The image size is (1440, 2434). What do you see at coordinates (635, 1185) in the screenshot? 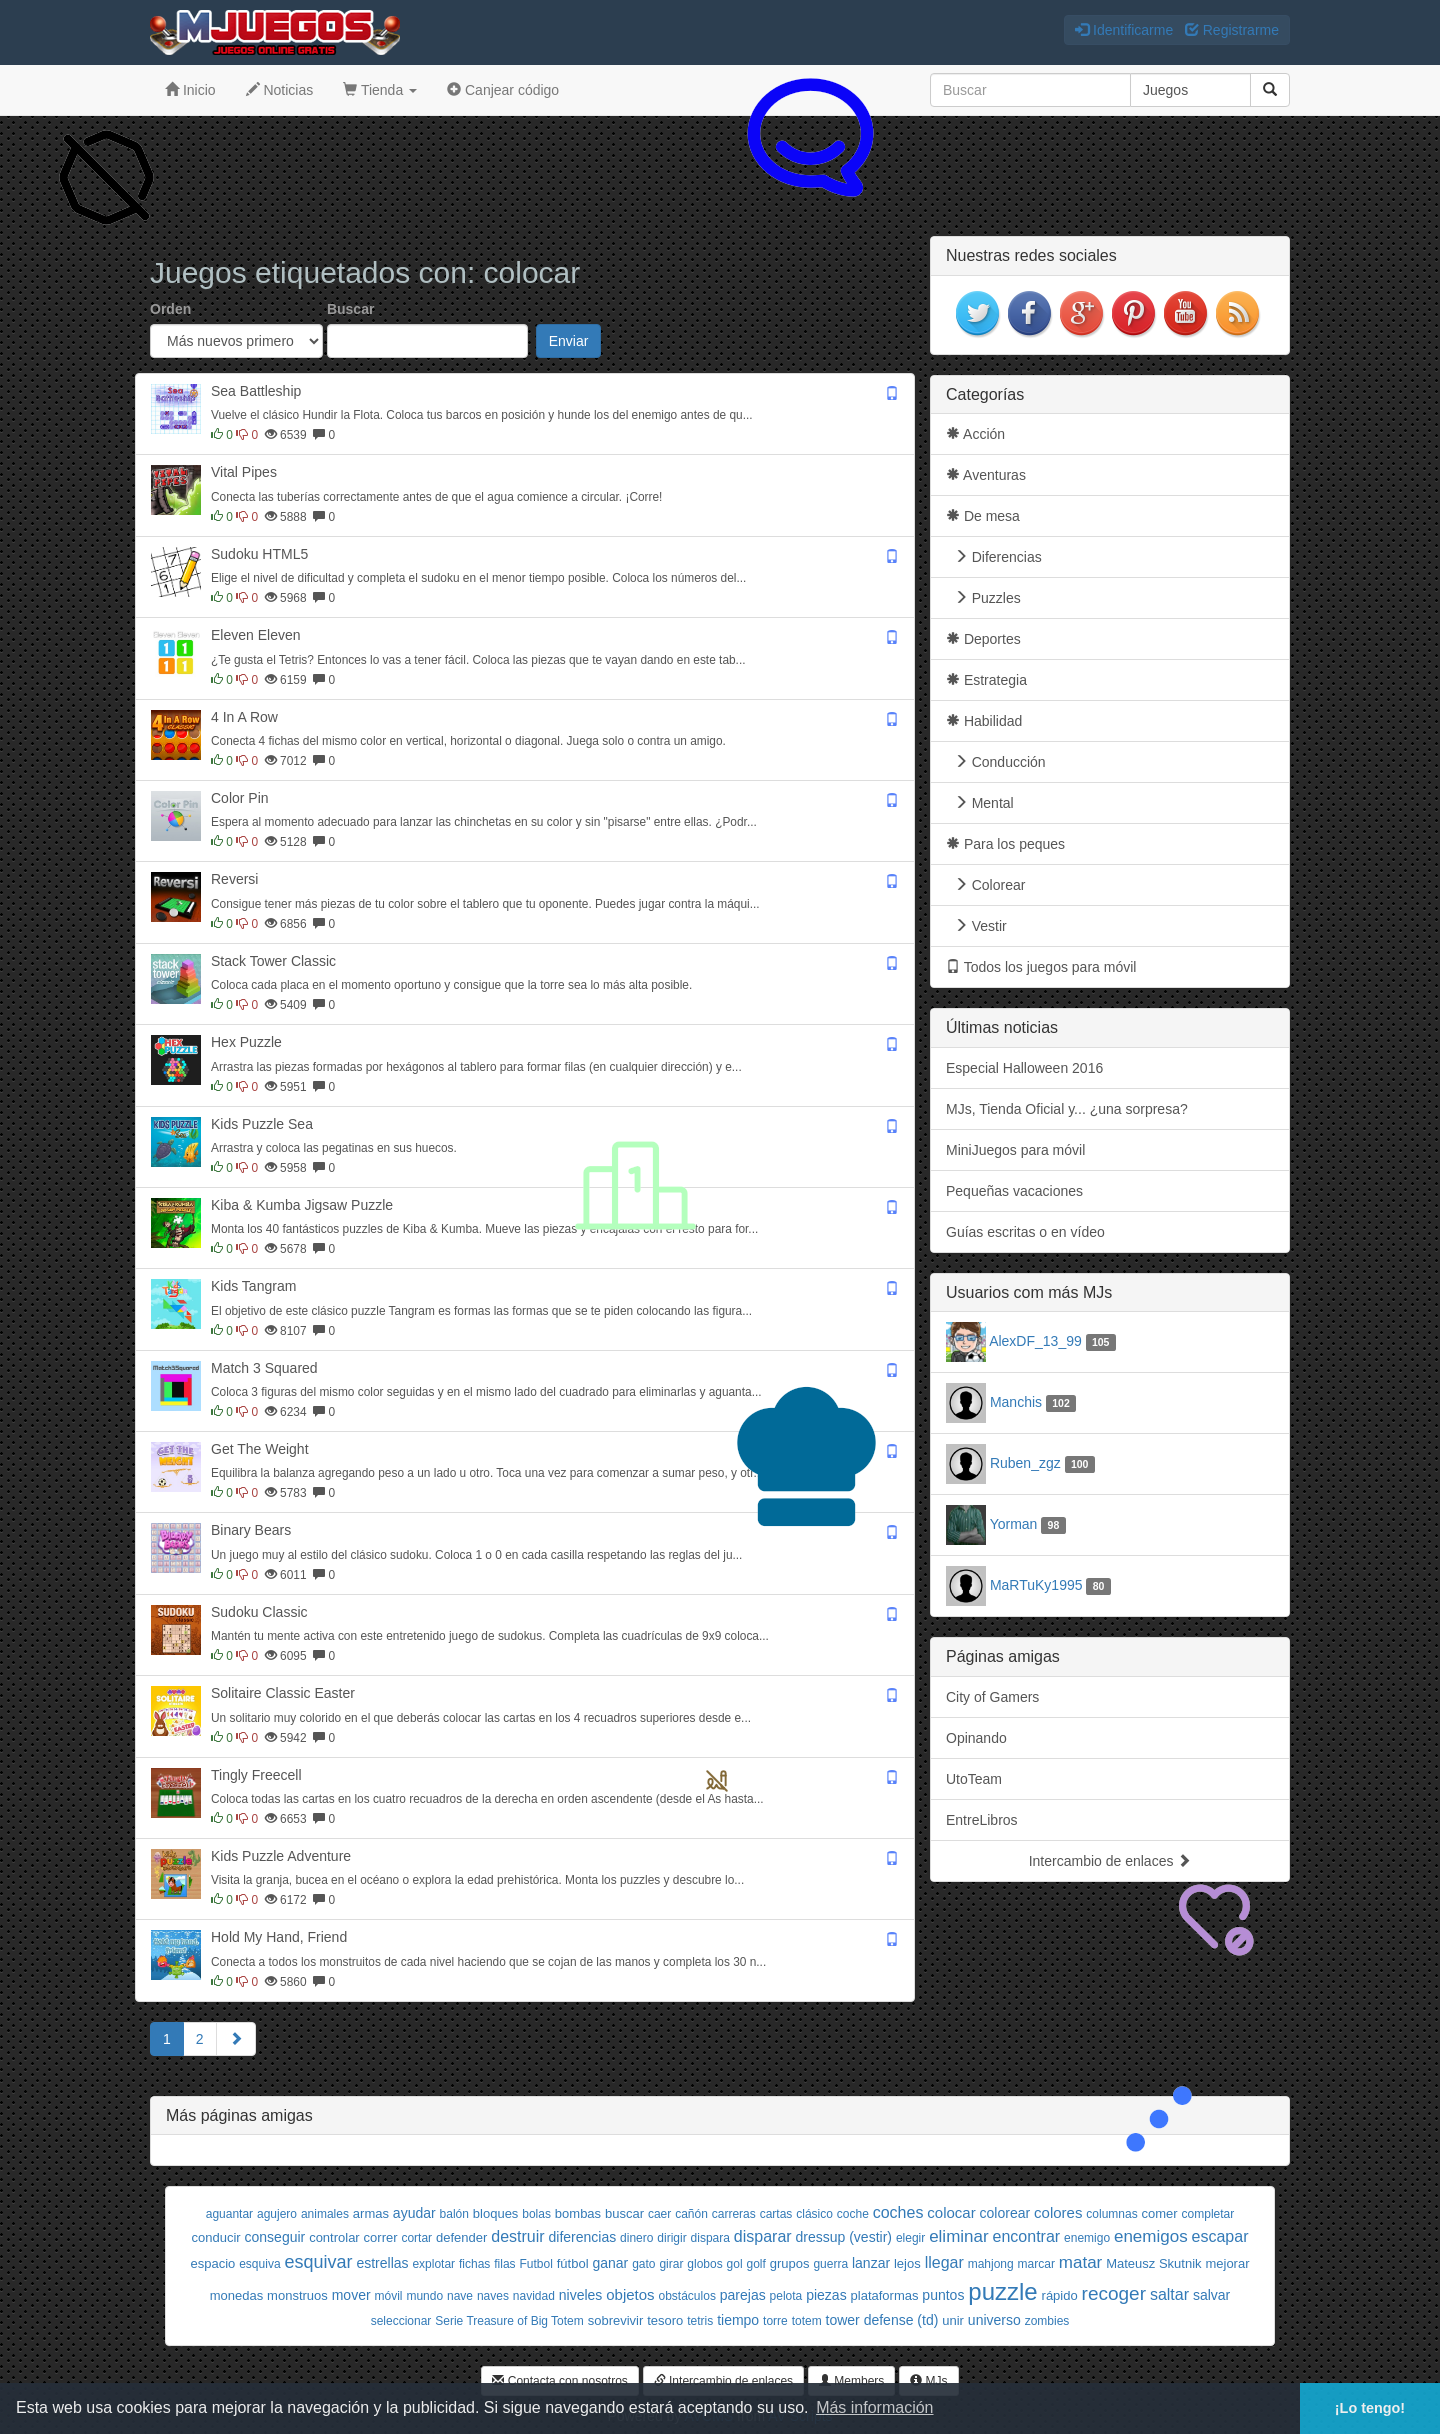
I see `view leaderboard or rankings` at bounding box center [635, 1185].